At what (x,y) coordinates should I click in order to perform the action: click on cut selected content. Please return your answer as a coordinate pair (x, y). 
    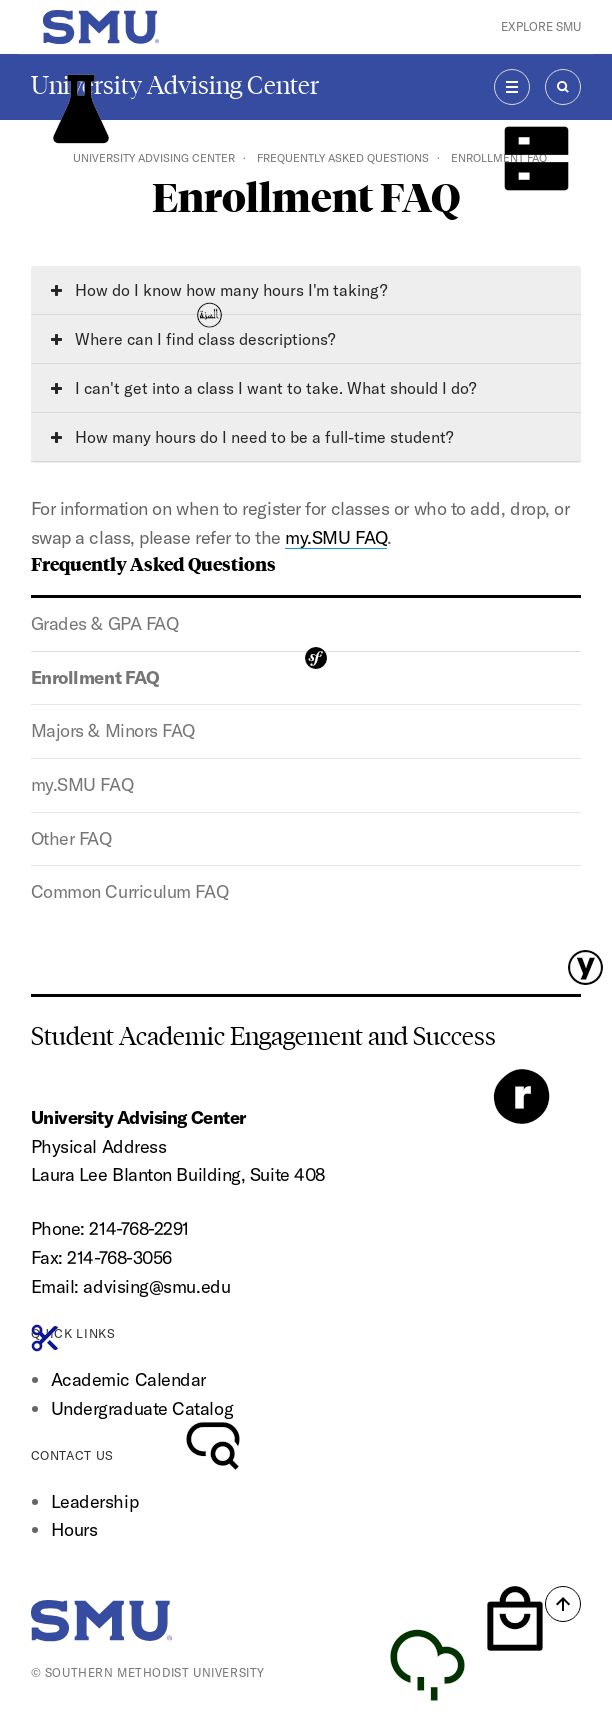
    Looking at the image, I should click on (45, 1338).